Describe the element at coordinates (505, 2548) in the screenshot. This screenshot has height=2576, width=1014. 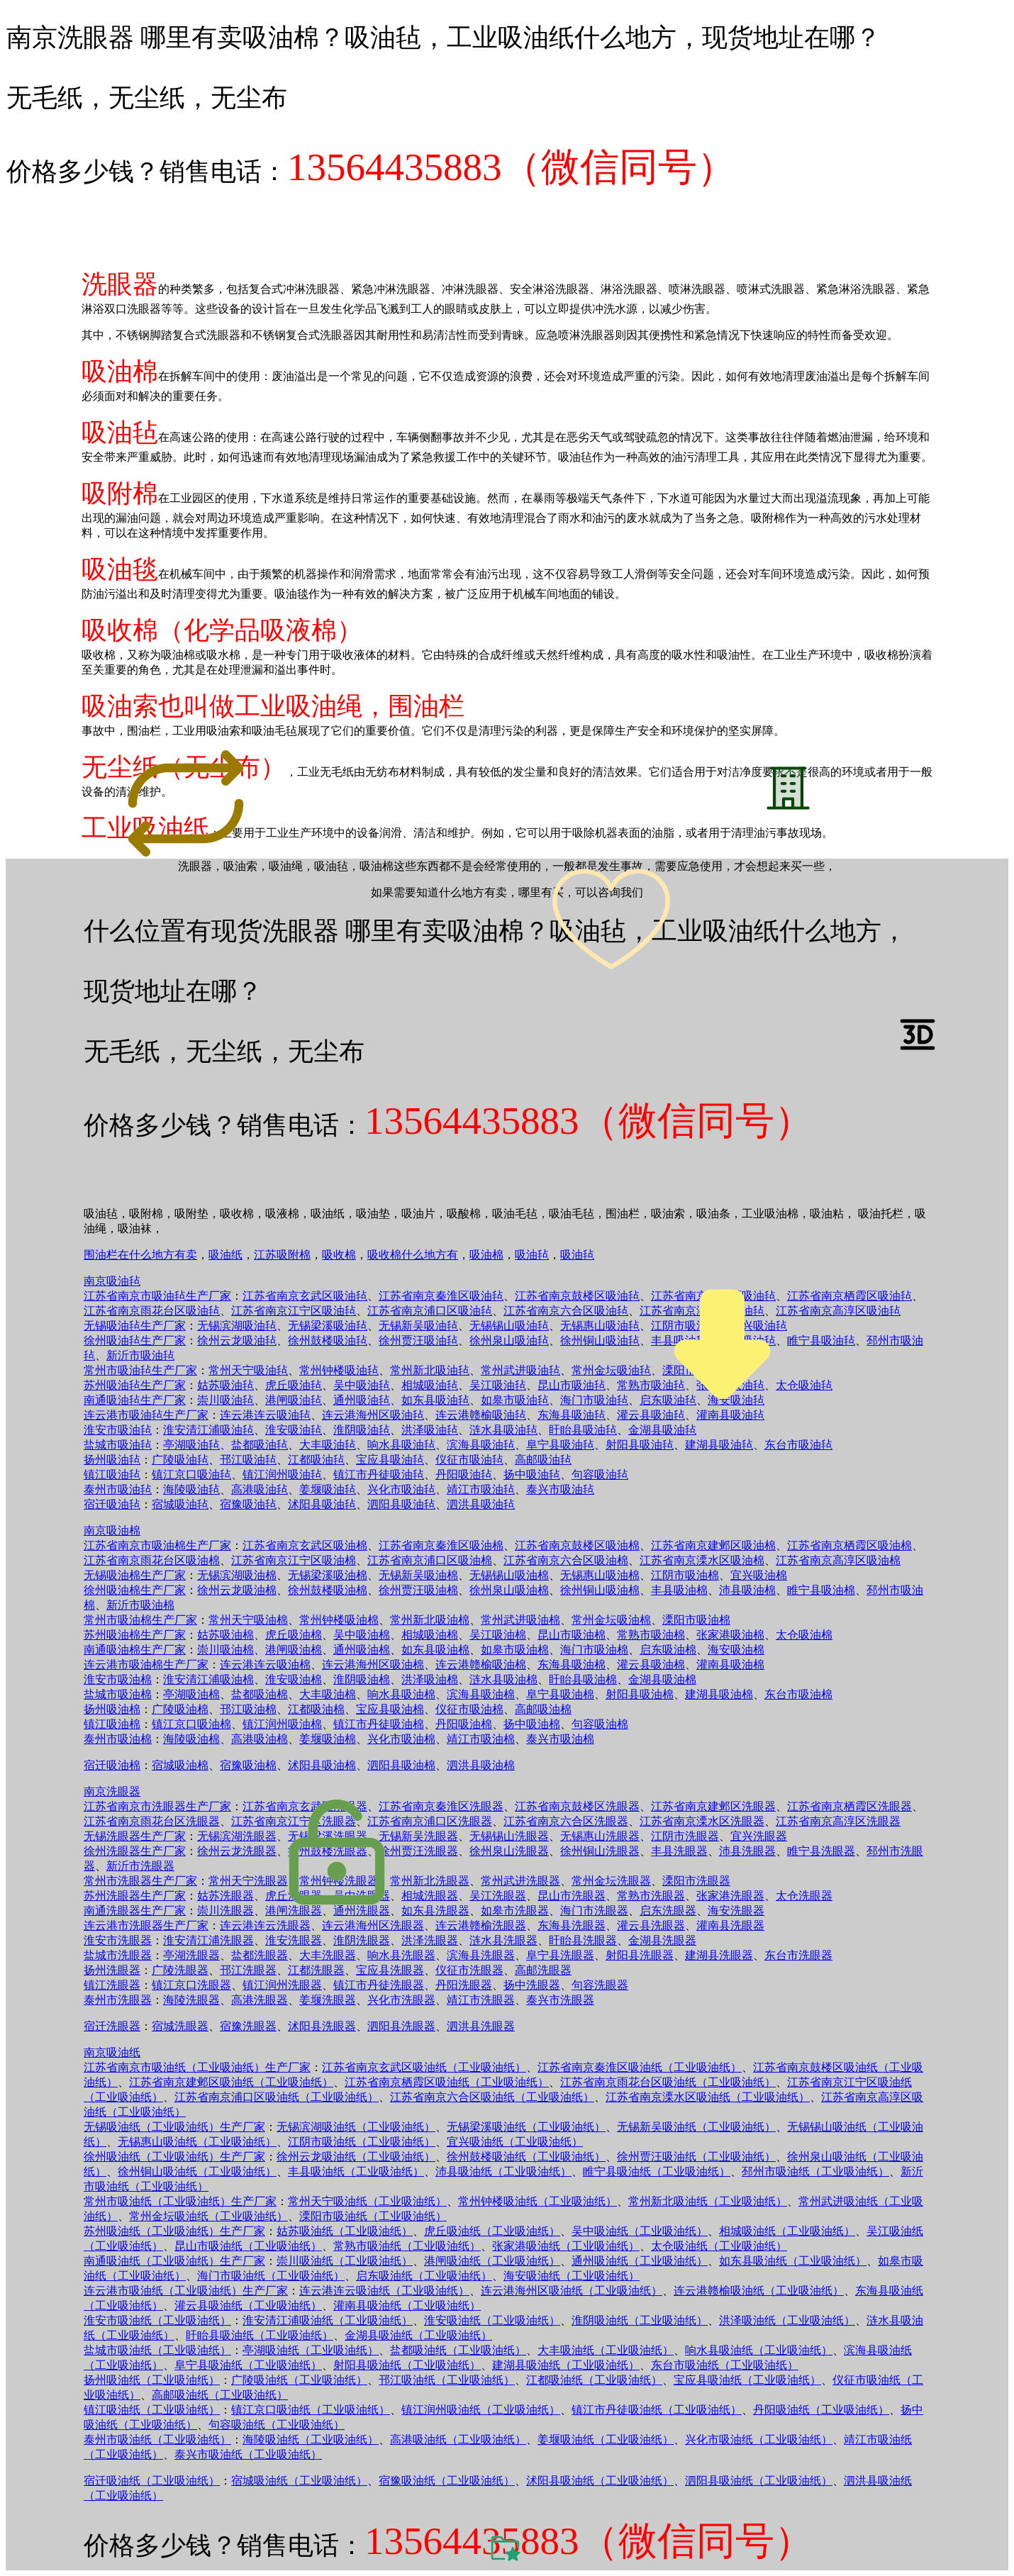
I see `access your starred or favorite files` at that location.